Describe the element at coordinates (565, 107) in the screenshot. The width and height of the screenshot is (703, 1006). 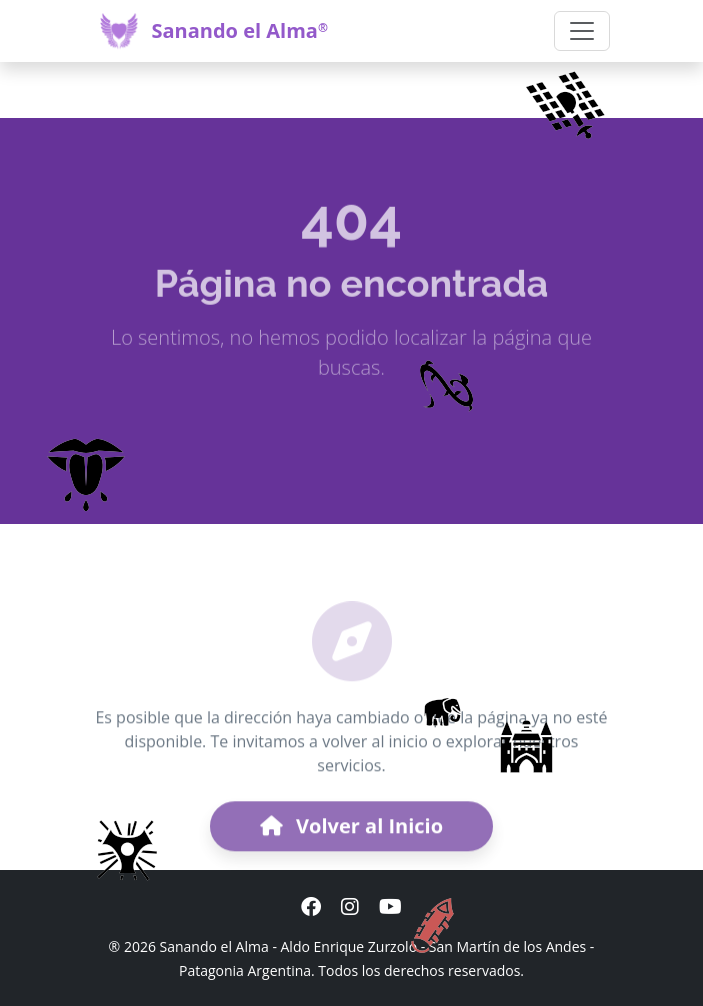
I see `access satellite or space-related features` at that location.